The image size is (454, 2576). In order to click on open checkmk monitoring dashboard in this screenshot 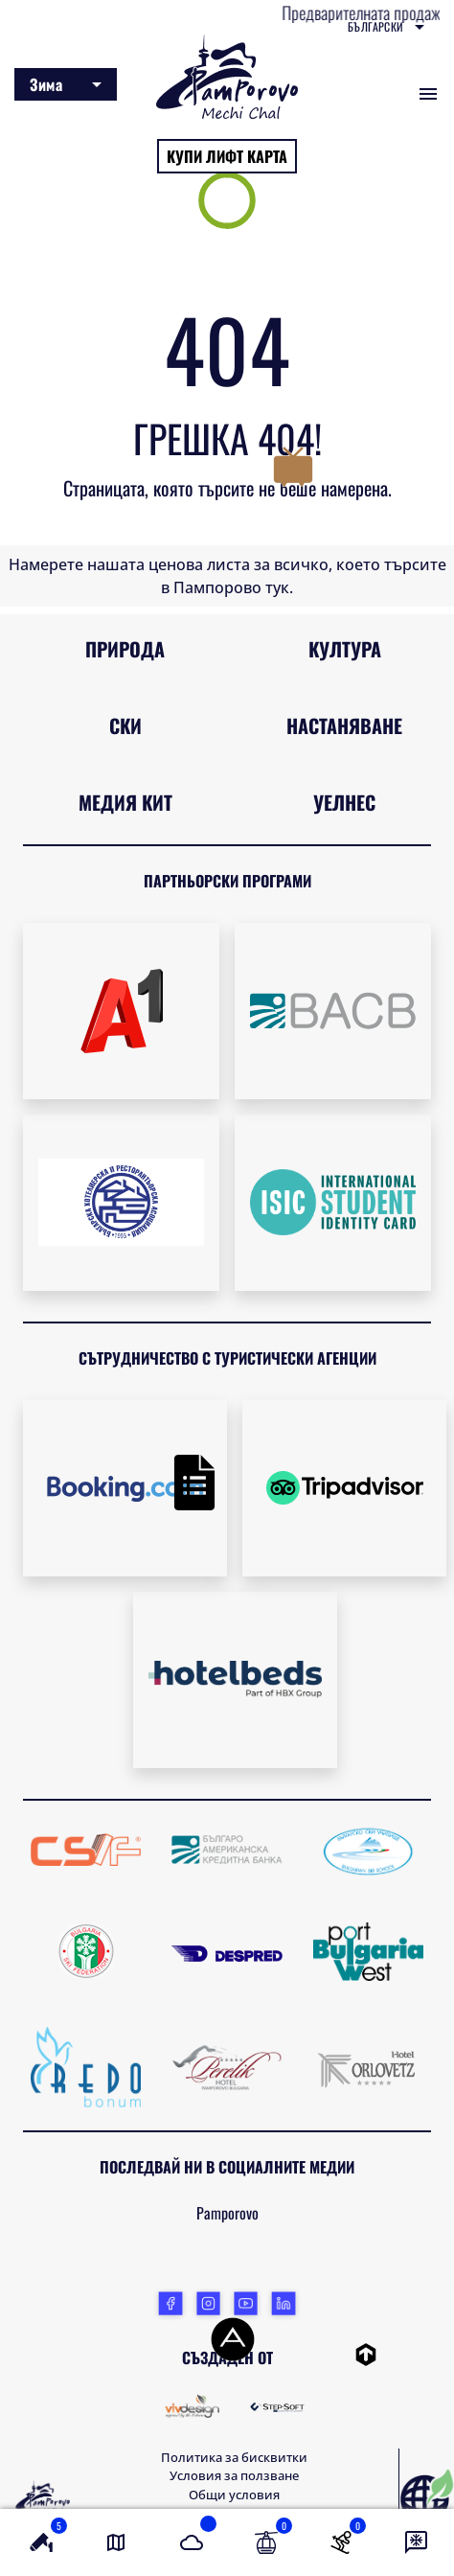, I will do `click(366, 2355)`.